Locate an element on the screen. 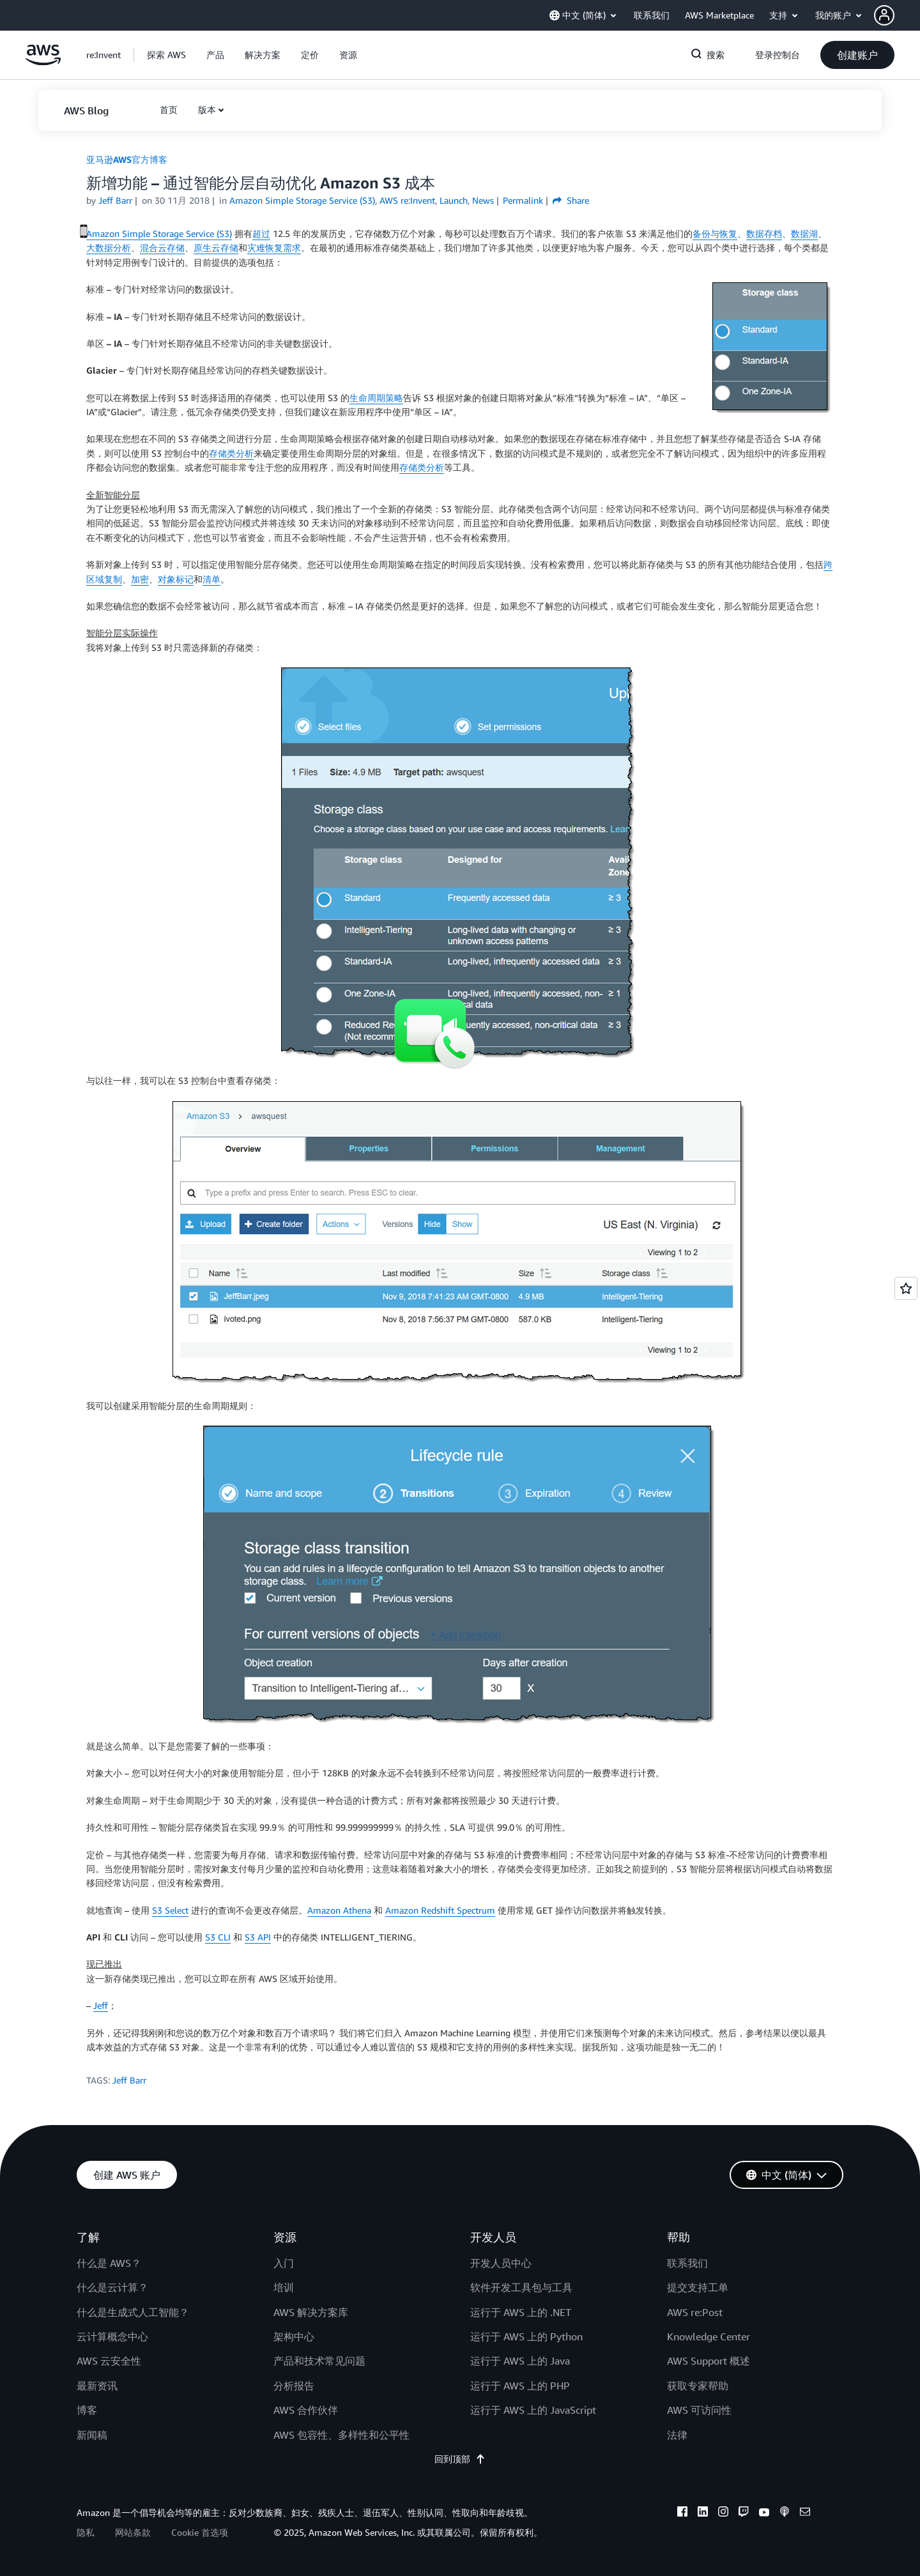  open FaceTime to start a video or audio call is located at coordinates (433, 1032).